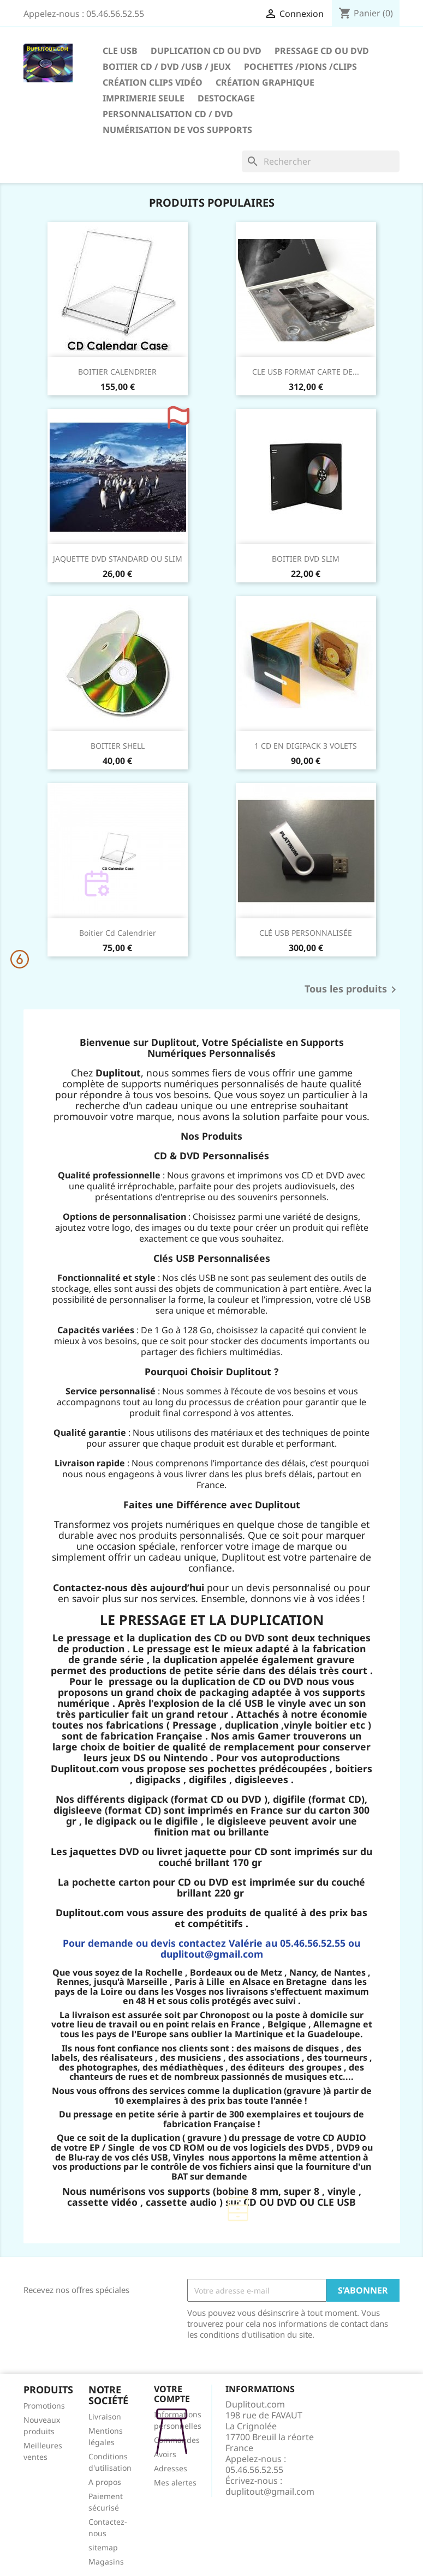  What do you see at coordinates (238, 2209) in the screenshot?
I see `access storage or file organization` at bounding box center [238, 2209].